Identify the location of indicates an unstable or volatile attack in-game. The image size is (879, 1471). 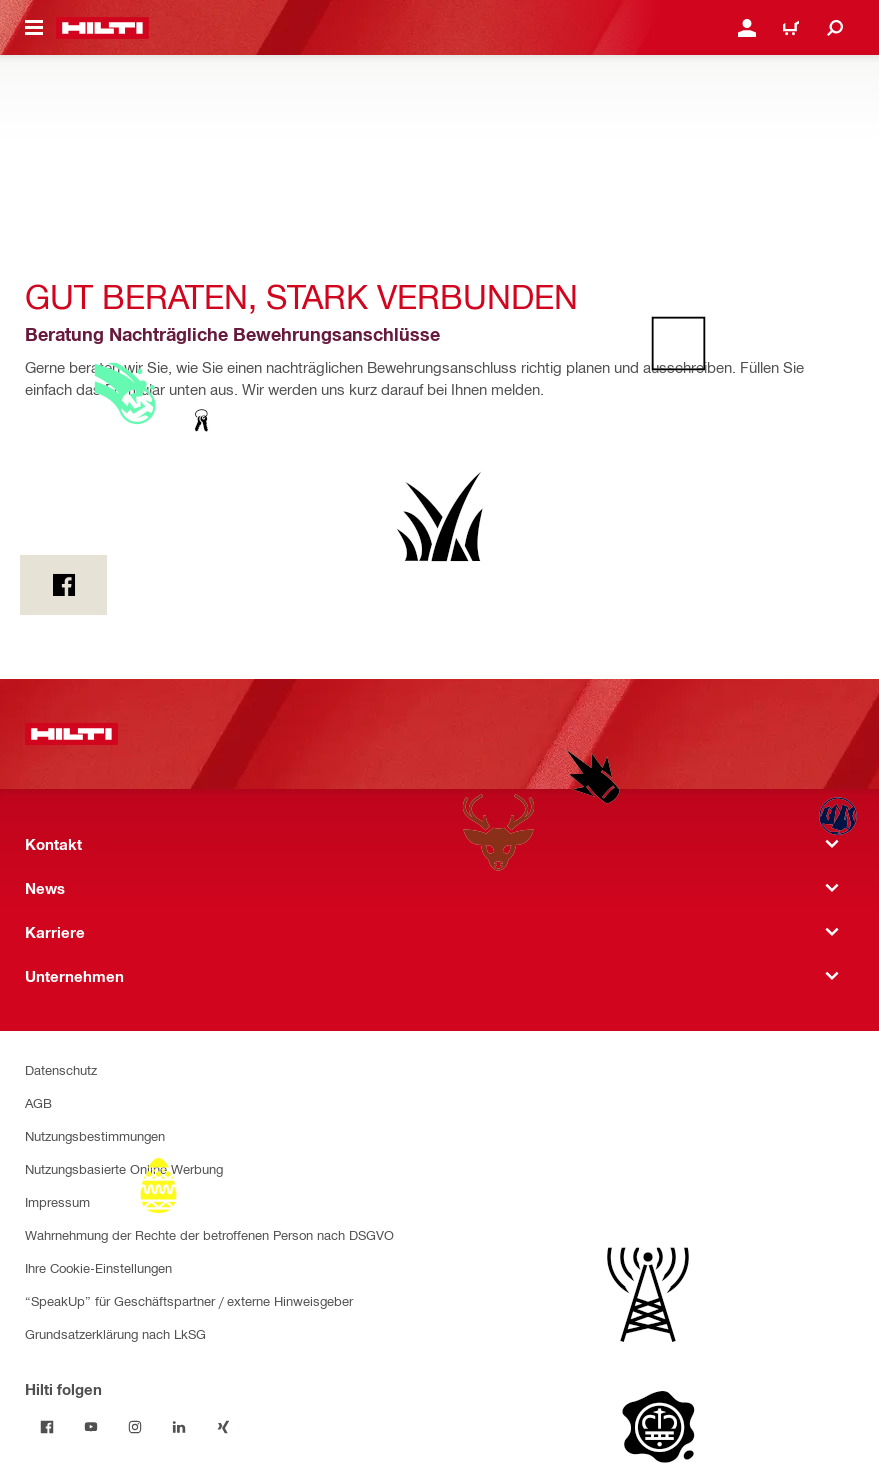
(125, 393).